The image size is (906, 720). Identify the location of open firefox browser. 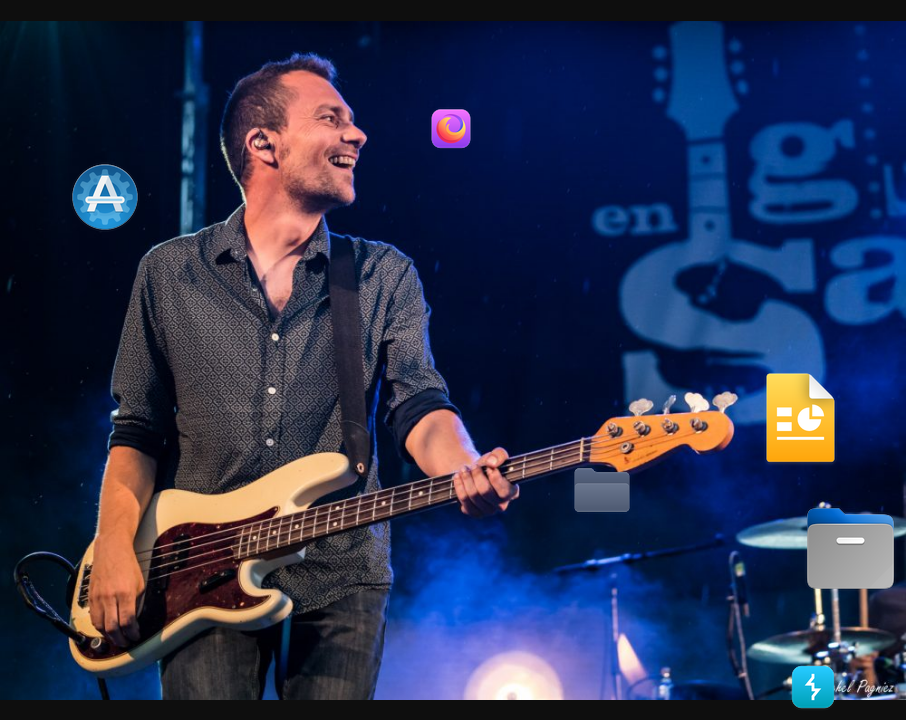
(451, 128).